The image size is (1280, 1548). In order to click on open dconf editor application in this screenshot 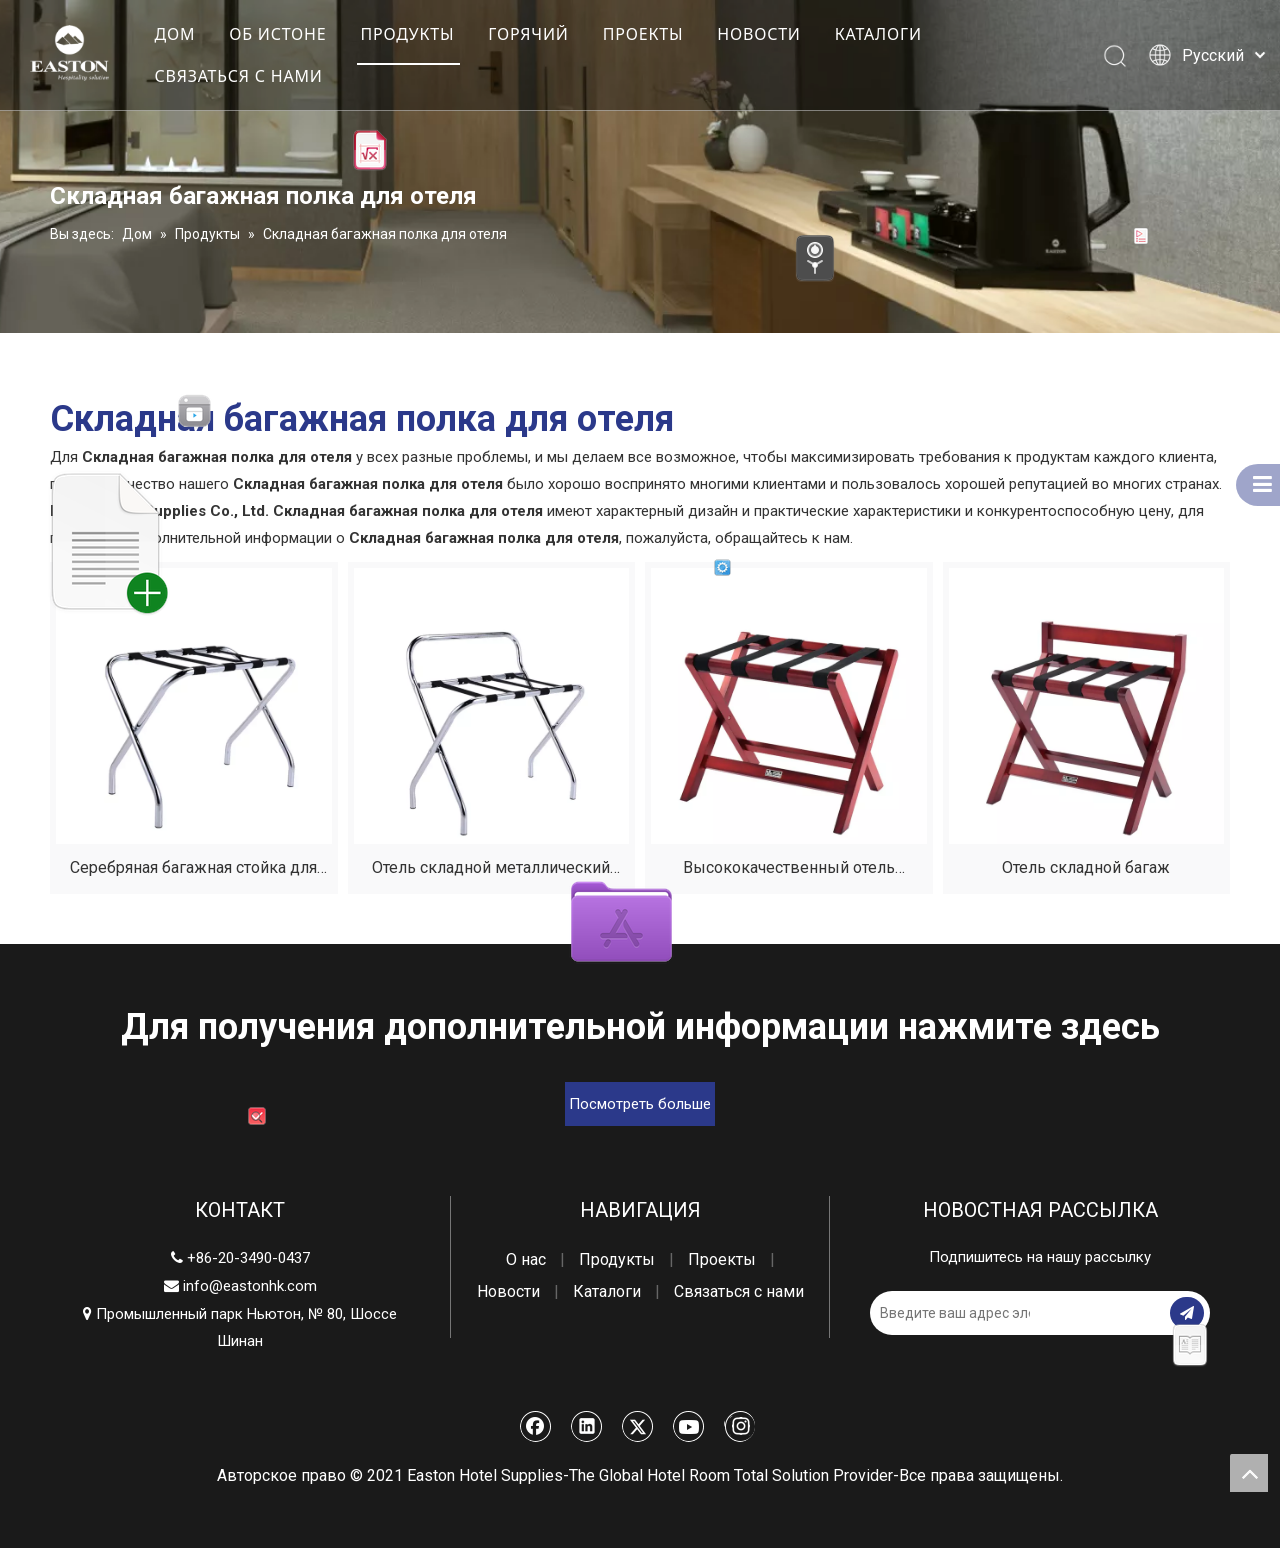, I will do `click(257, 1116)`.